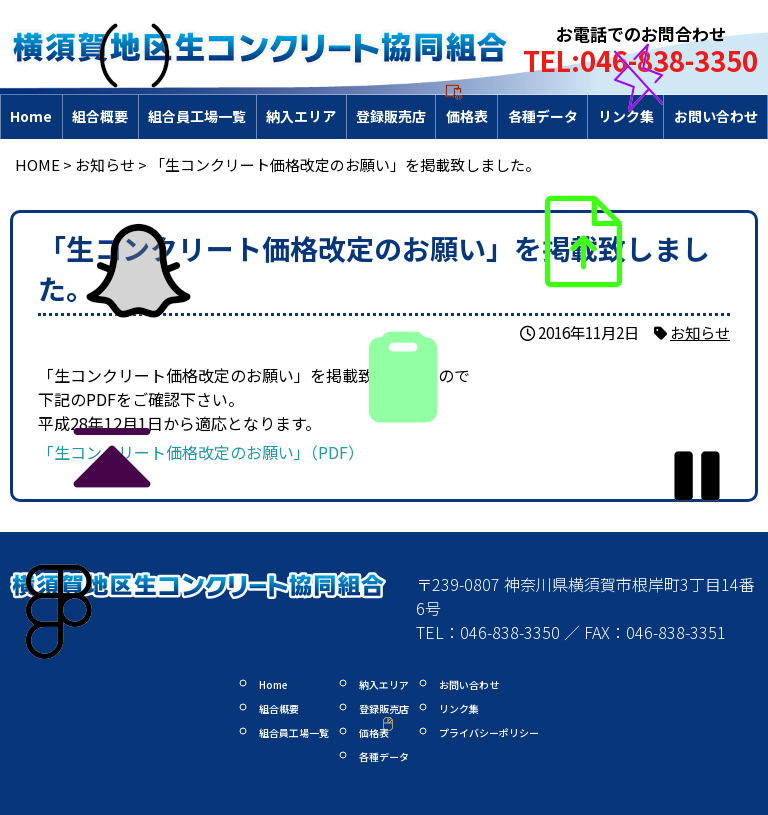 The width and height of the screenshot is (768, 815). What do you see at coordinates (403, 377) in the screenshot?
I see `copy to clipboard` at bounding box center [403, 377].